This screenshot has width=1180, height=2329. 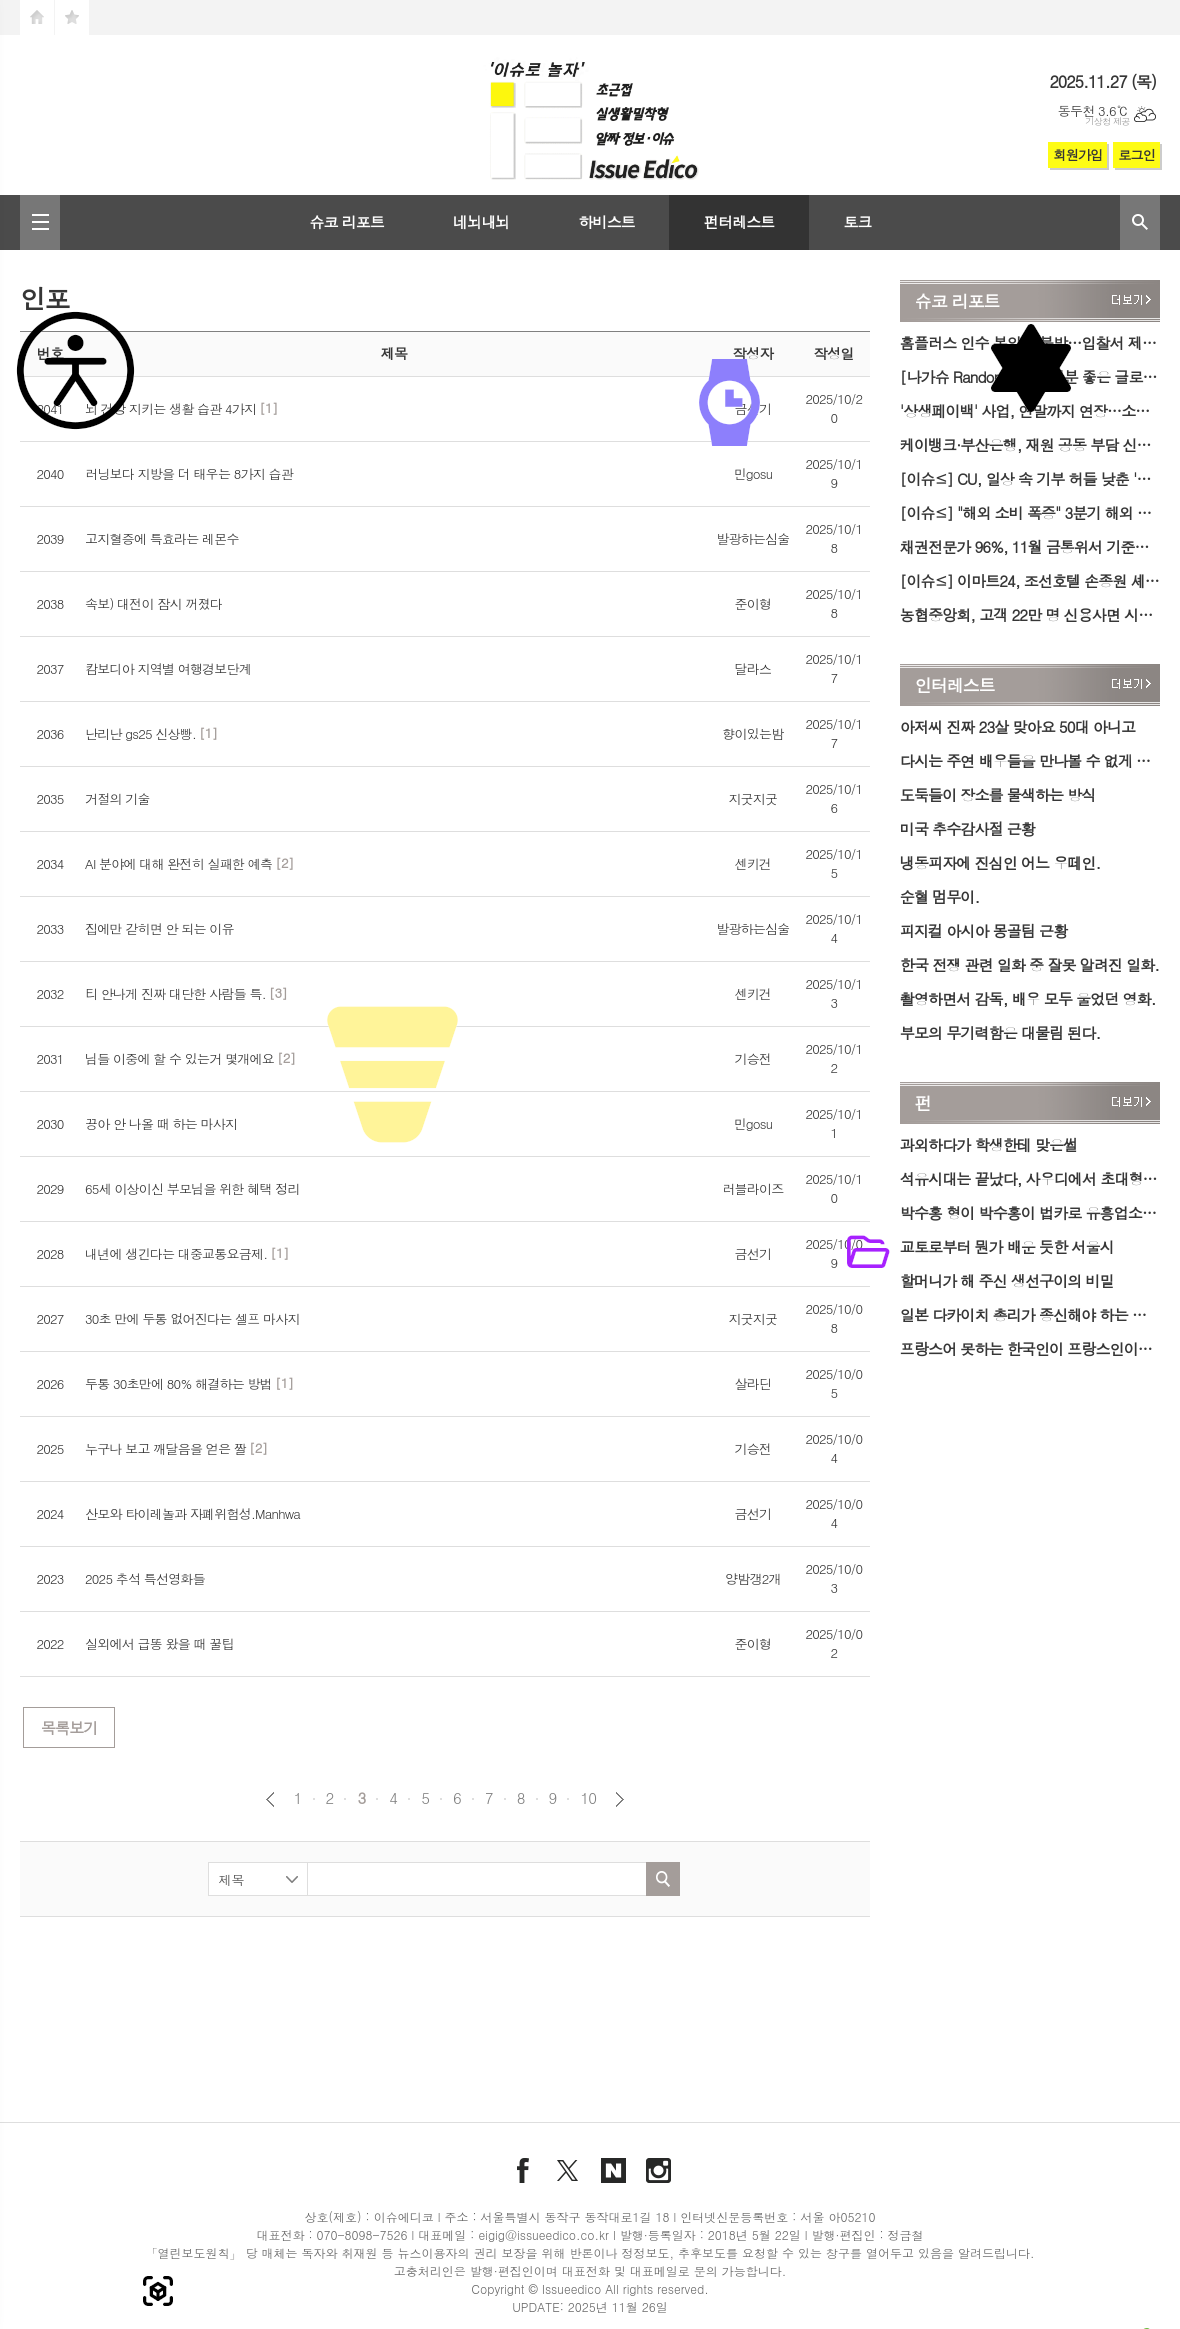 I want to click on open folder to view contents, so click(x=867, y=1253).